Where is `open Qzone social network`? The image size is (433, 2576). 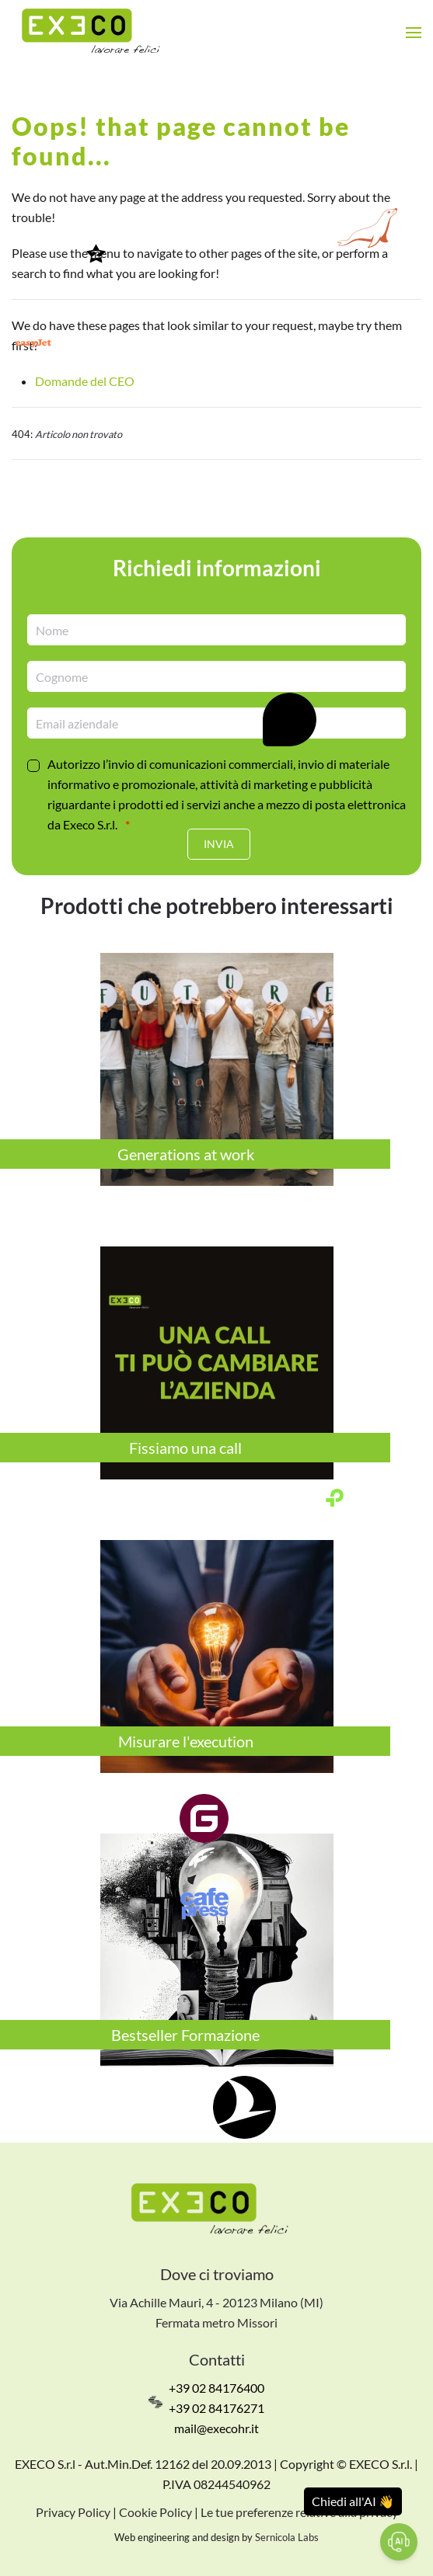 open Qzone social network is located at coordinates (96, 253).